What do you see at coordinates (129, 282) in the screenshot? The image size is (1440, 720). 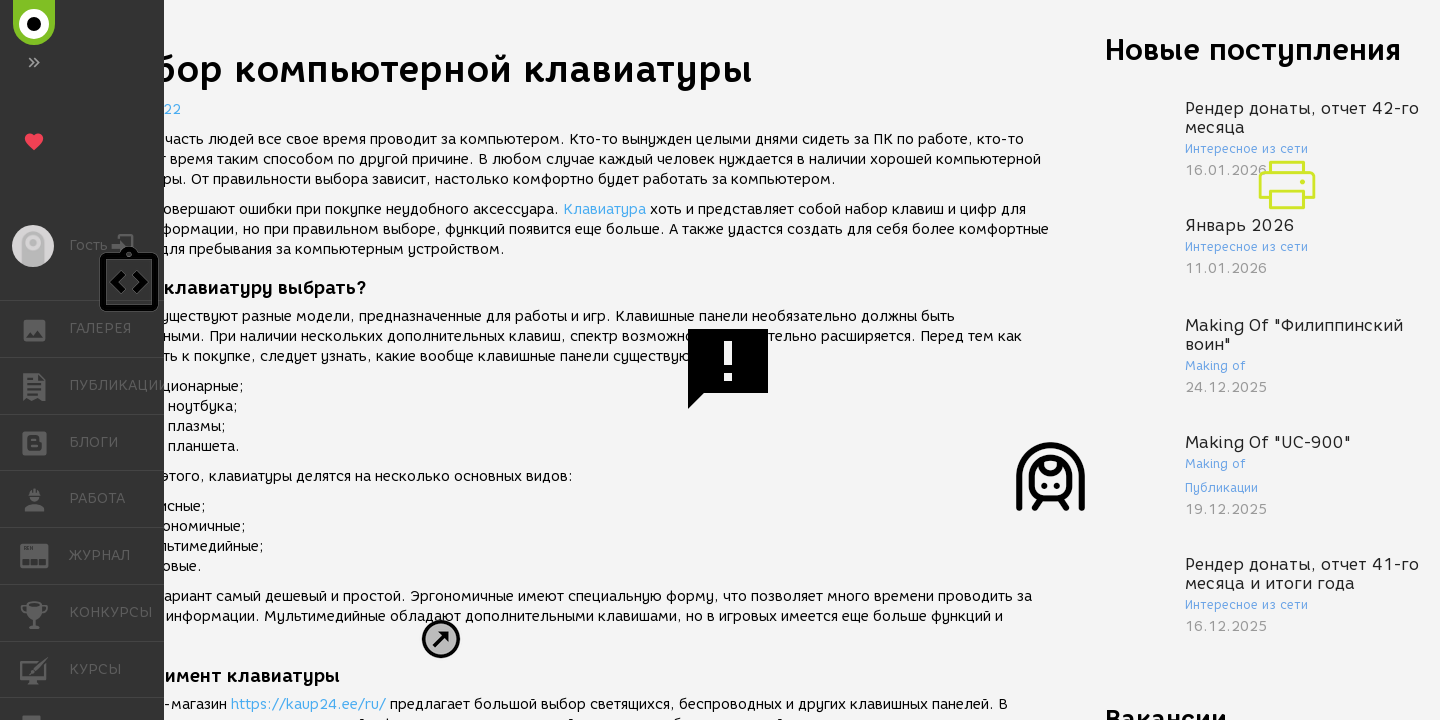 I see `view code integration instructions` at bounding box center [129, 282].